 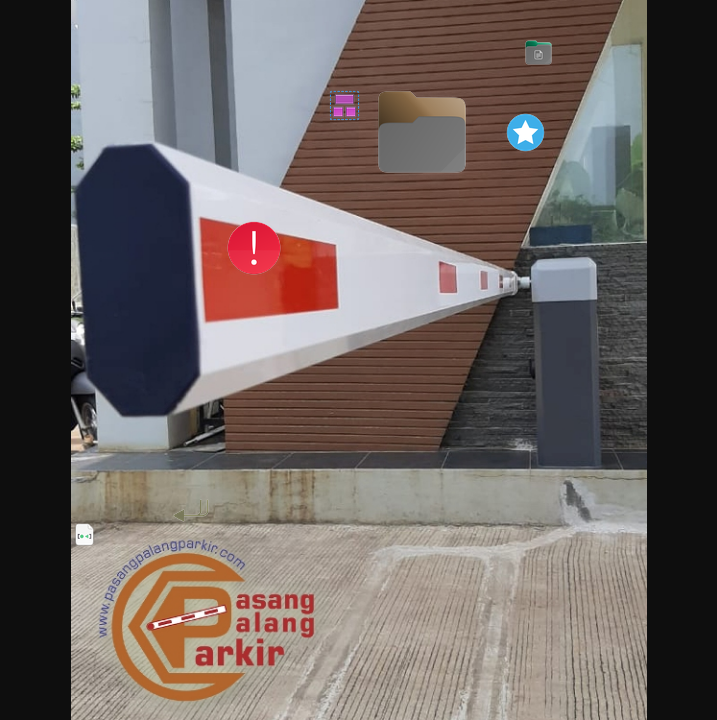 What do you see at coordinates (84, 534) in the screenshot?
I see `systemd unit configuration file` at bounding box center [84, 534].